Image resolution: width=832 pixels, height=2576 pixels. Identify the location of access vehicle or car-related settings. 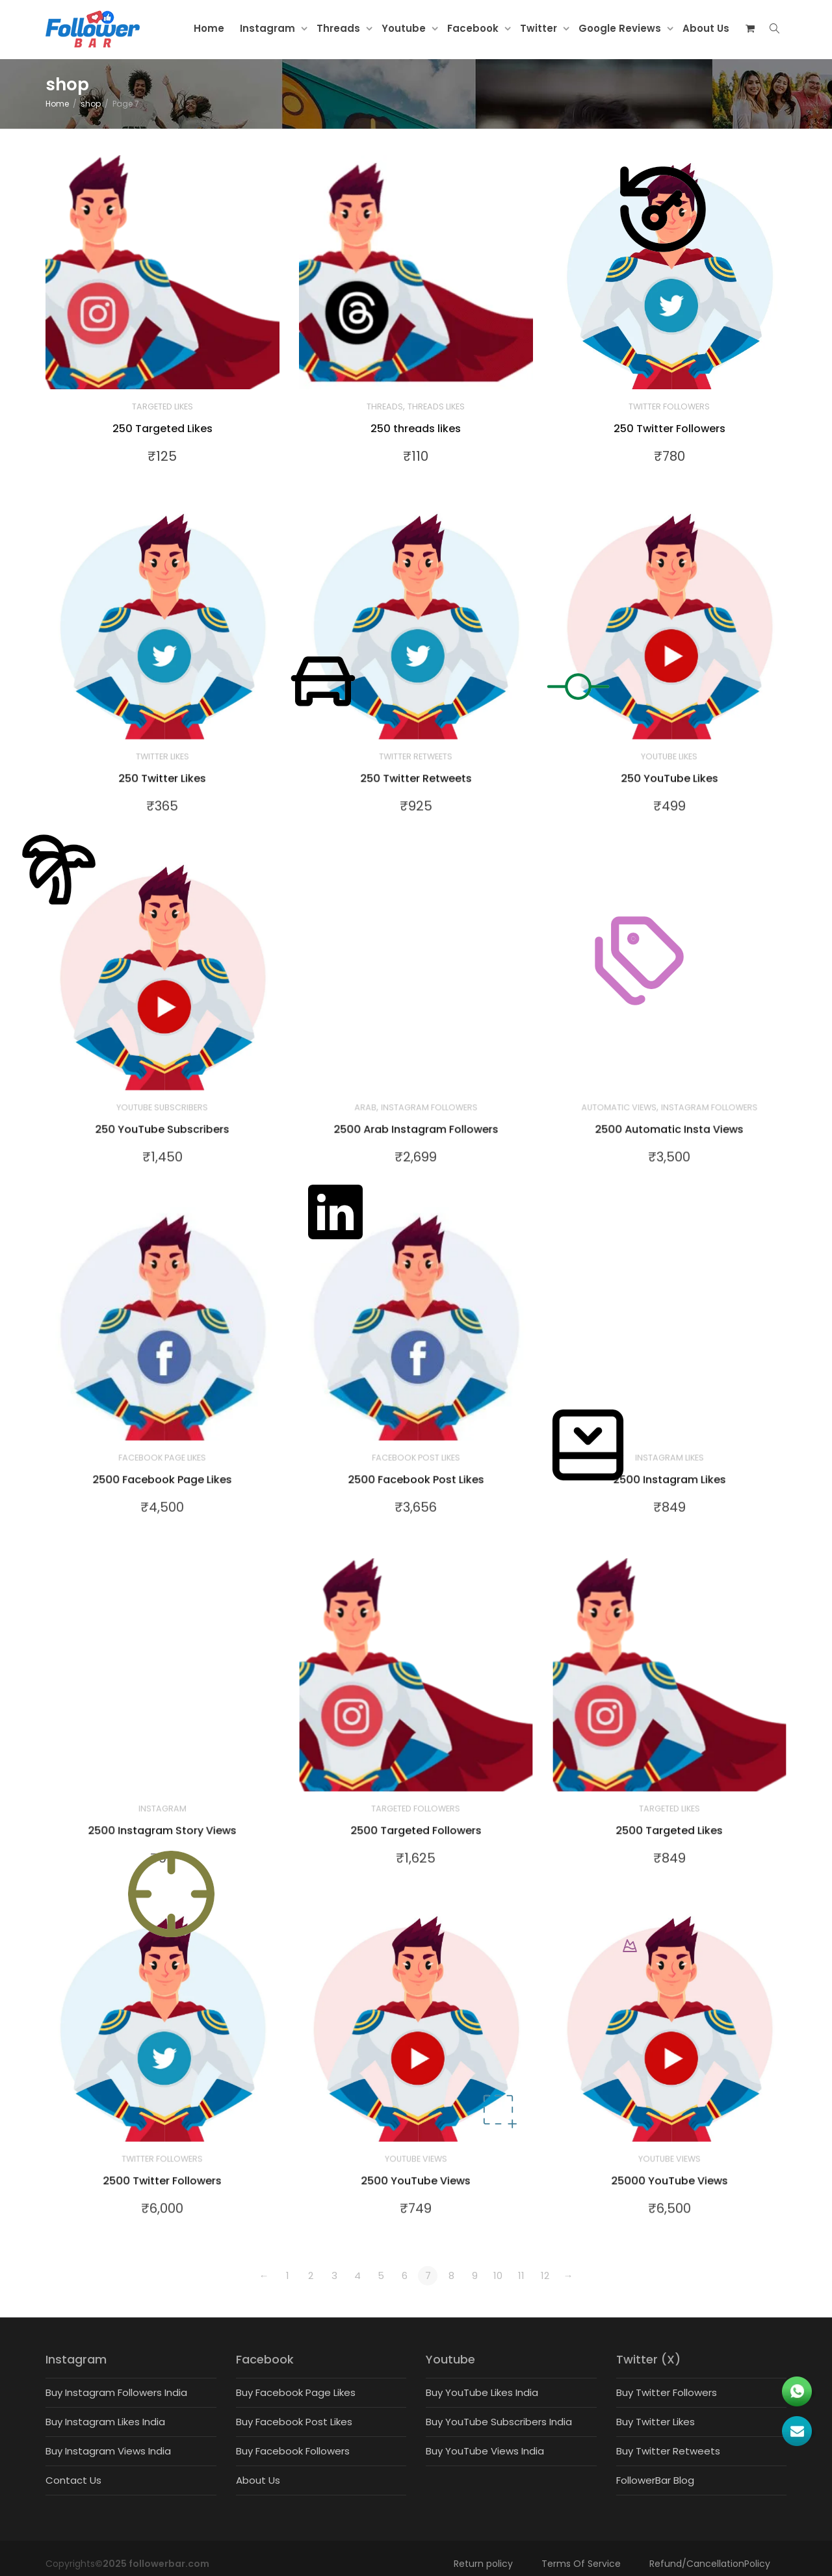
(323, 682).